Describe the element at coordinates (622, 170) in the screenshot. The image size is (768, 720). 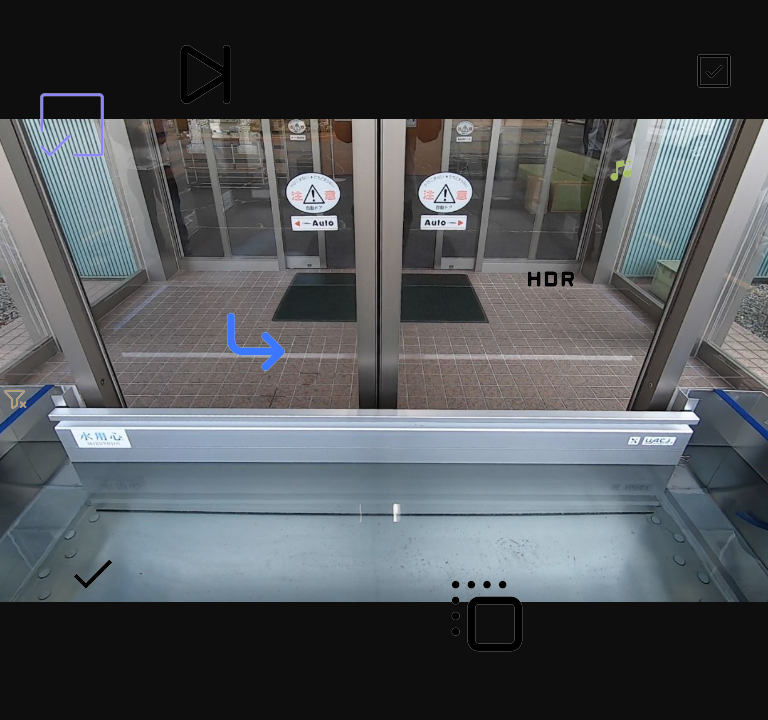
I see `add a new song to your library` at that location.